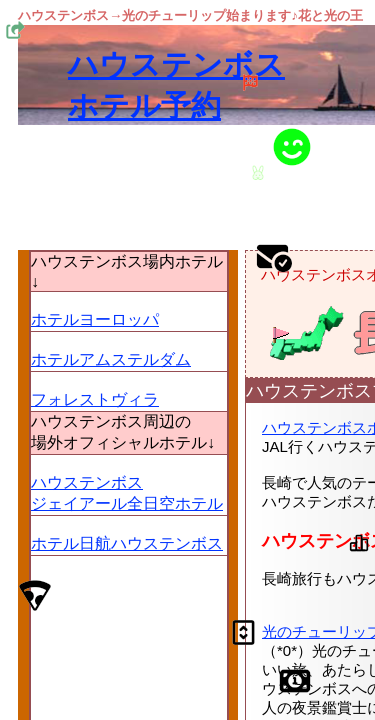 The image size is (375, 720). What do you see at coordinates (250, 82) in the screenshot?
I see `indicates completion or finish point` at bounding box center [250, 82].